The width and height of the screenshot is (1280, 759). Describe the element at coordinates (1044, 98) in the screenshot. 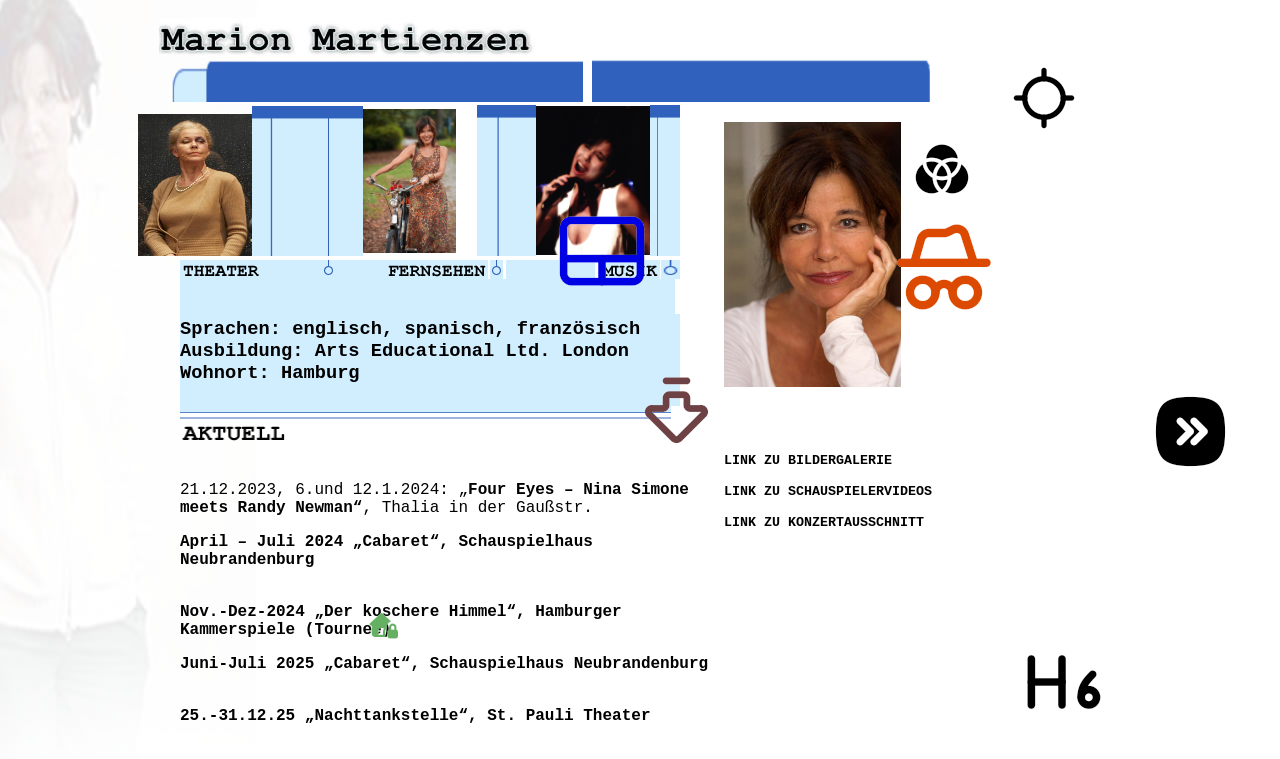

I see `find my current location` at that location.